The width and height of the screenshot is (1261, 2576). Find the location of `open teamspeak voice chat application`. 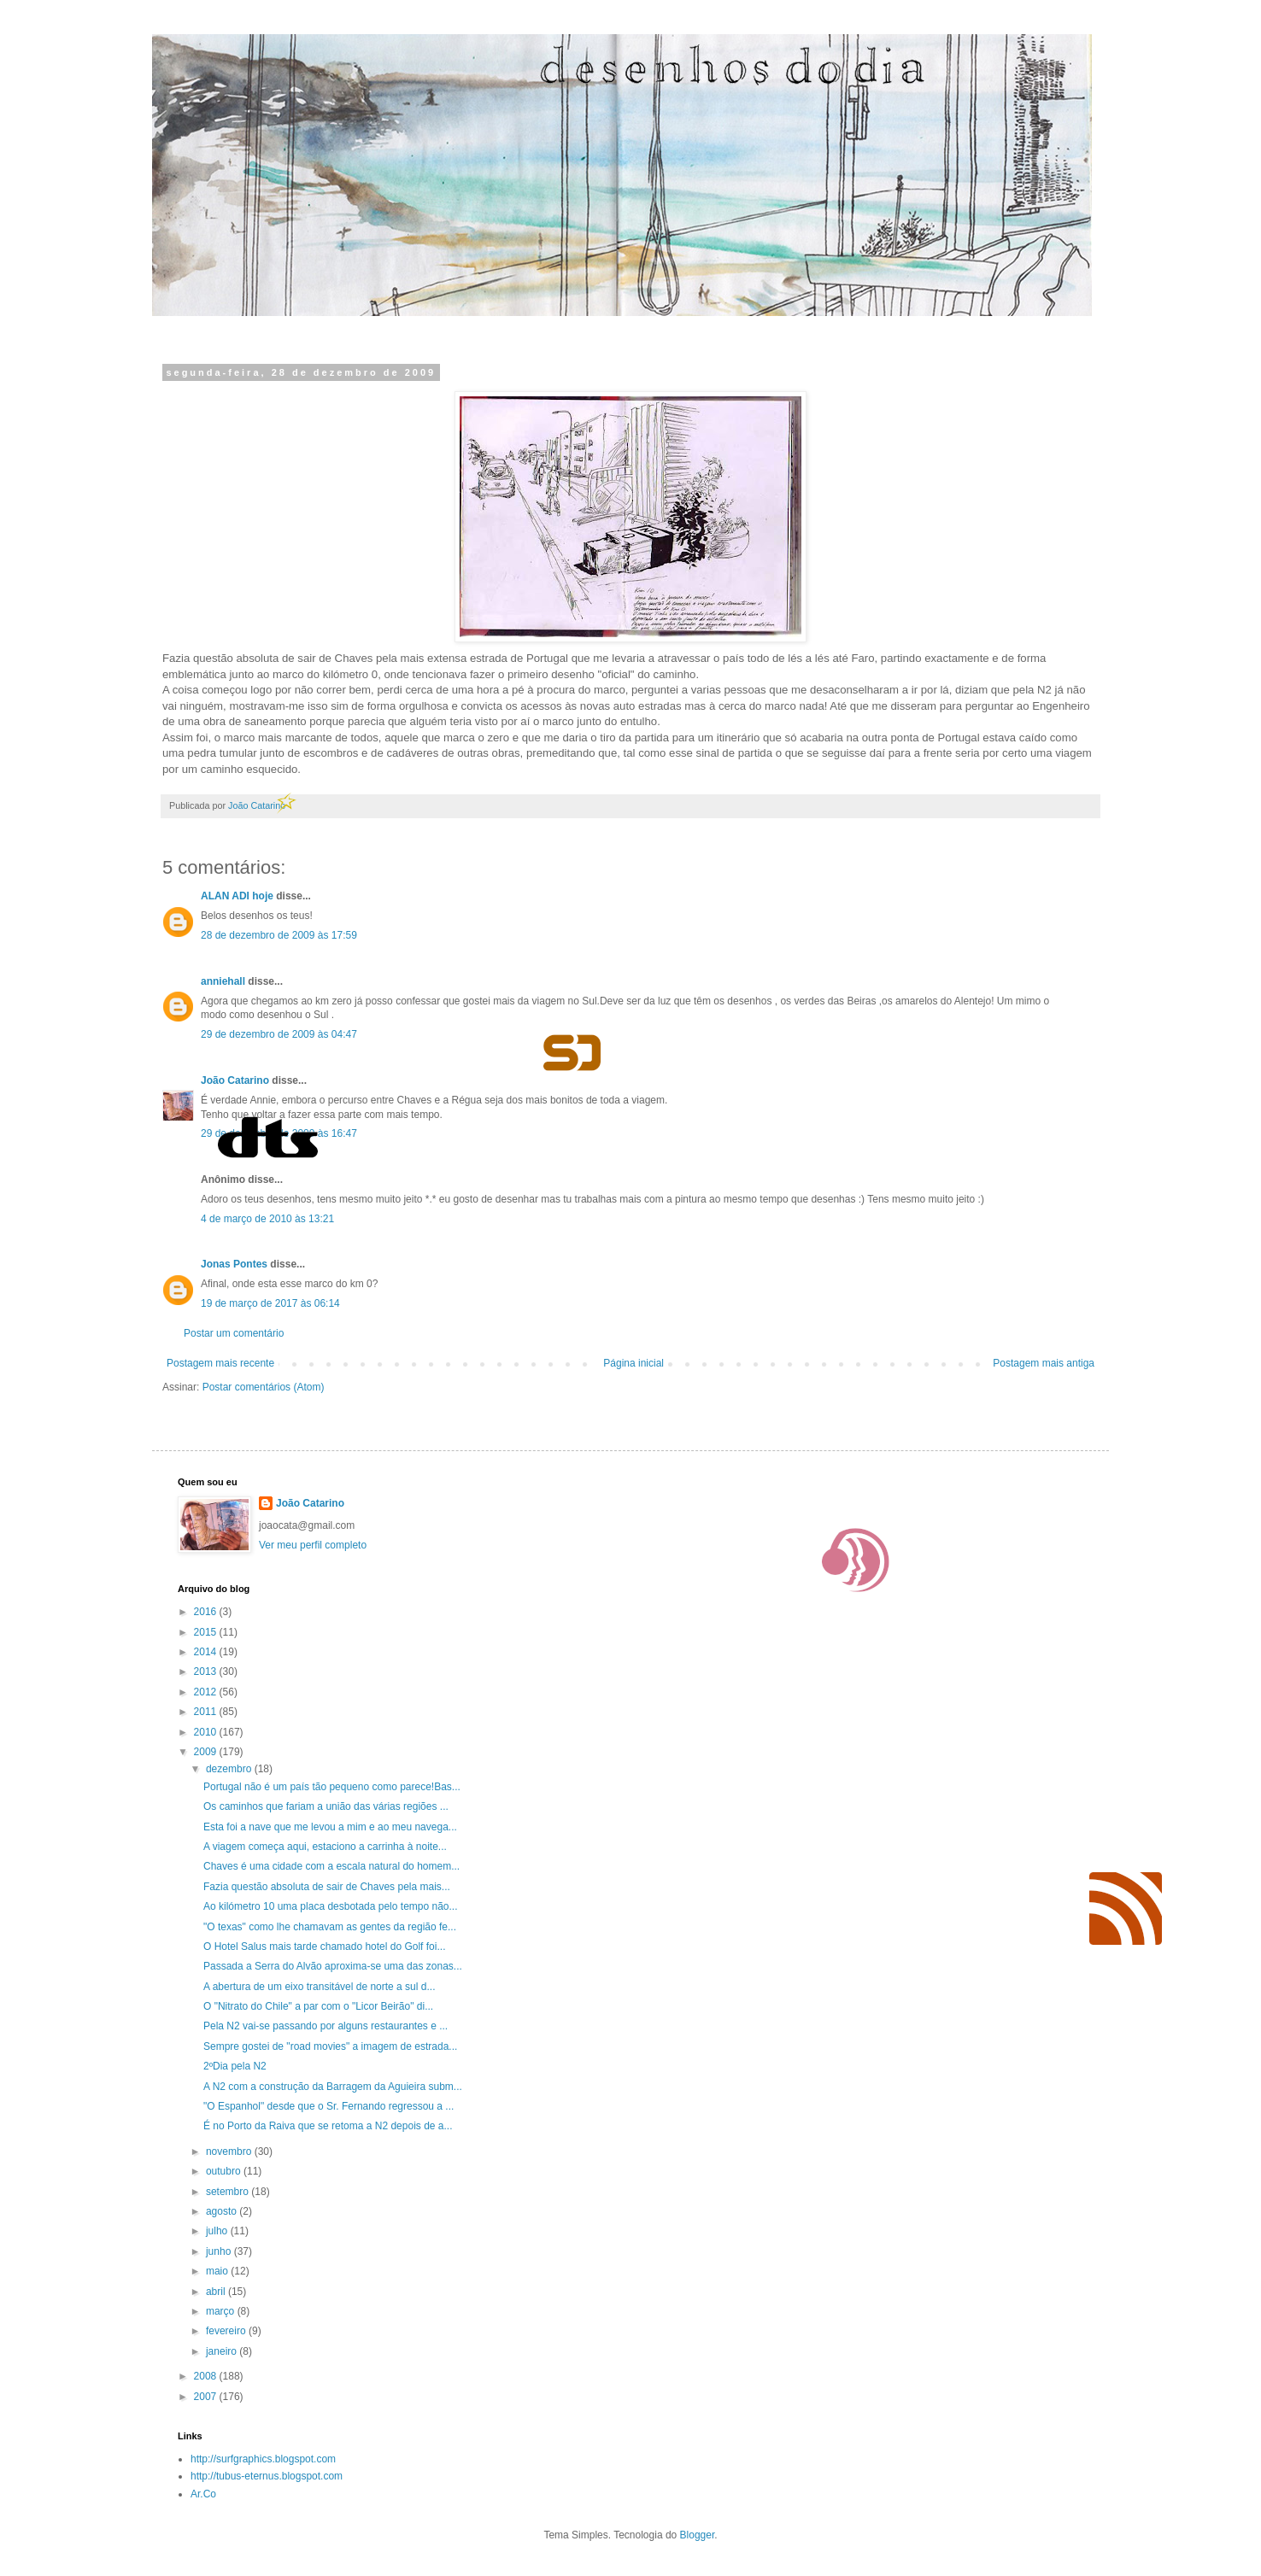

open teamspeak voice chat application is located at coordinates (855, 1560).